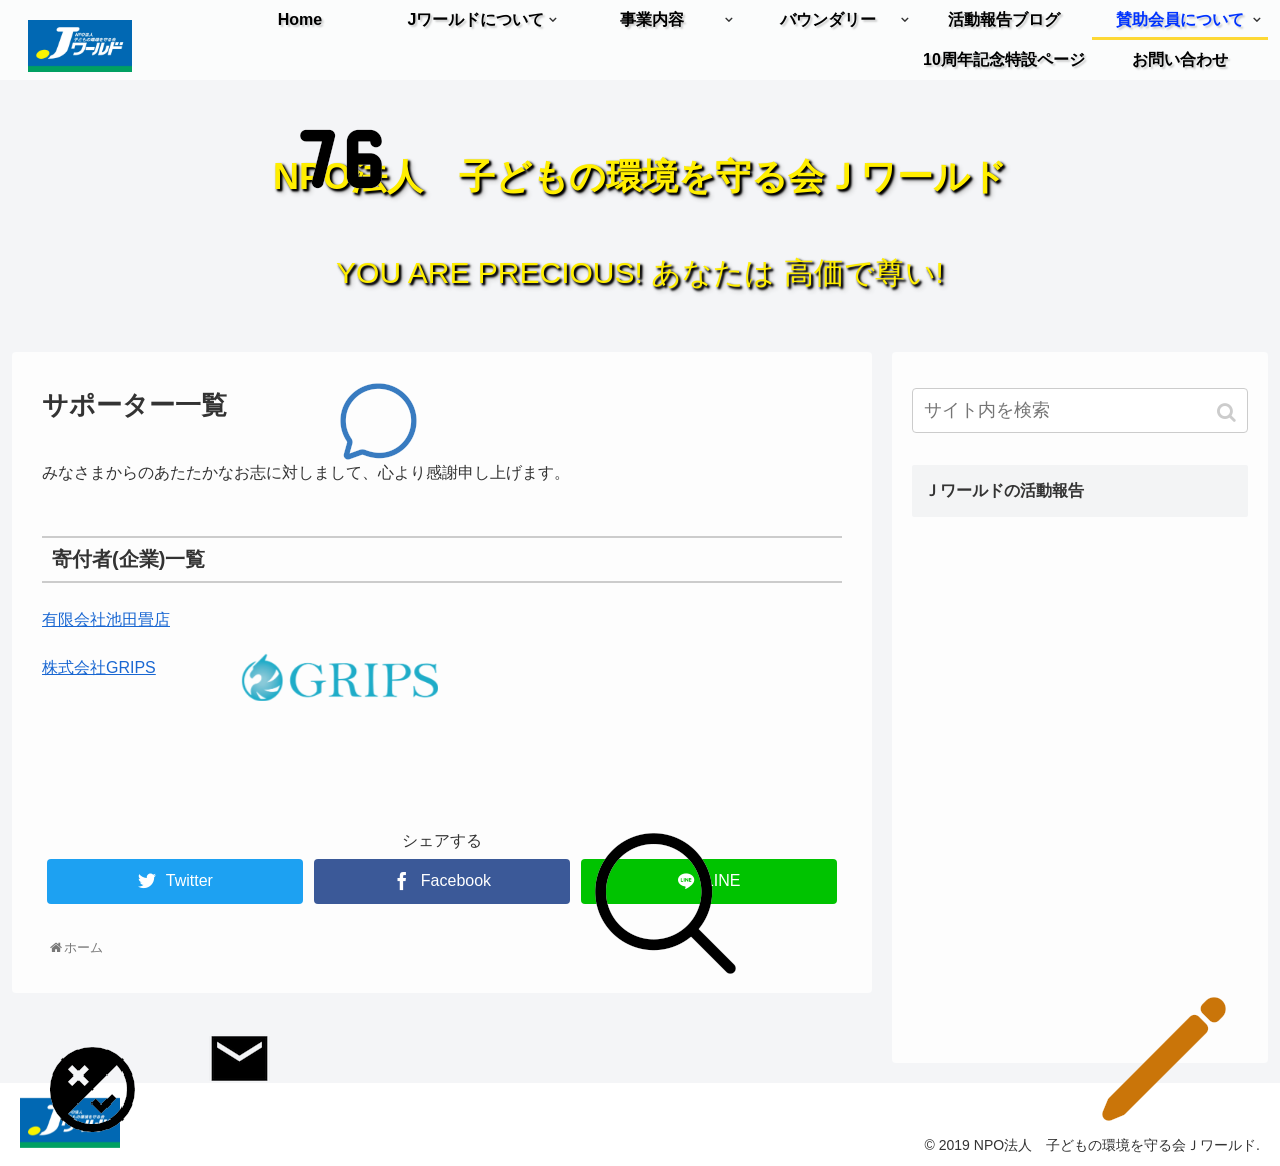 This screenshot has height=1166, width=1280. What do you see at coordinates (92, 1089) in the screenshot?
I see `indicates an unreliable or intermittent test result` at bounding box center [92, 1089].